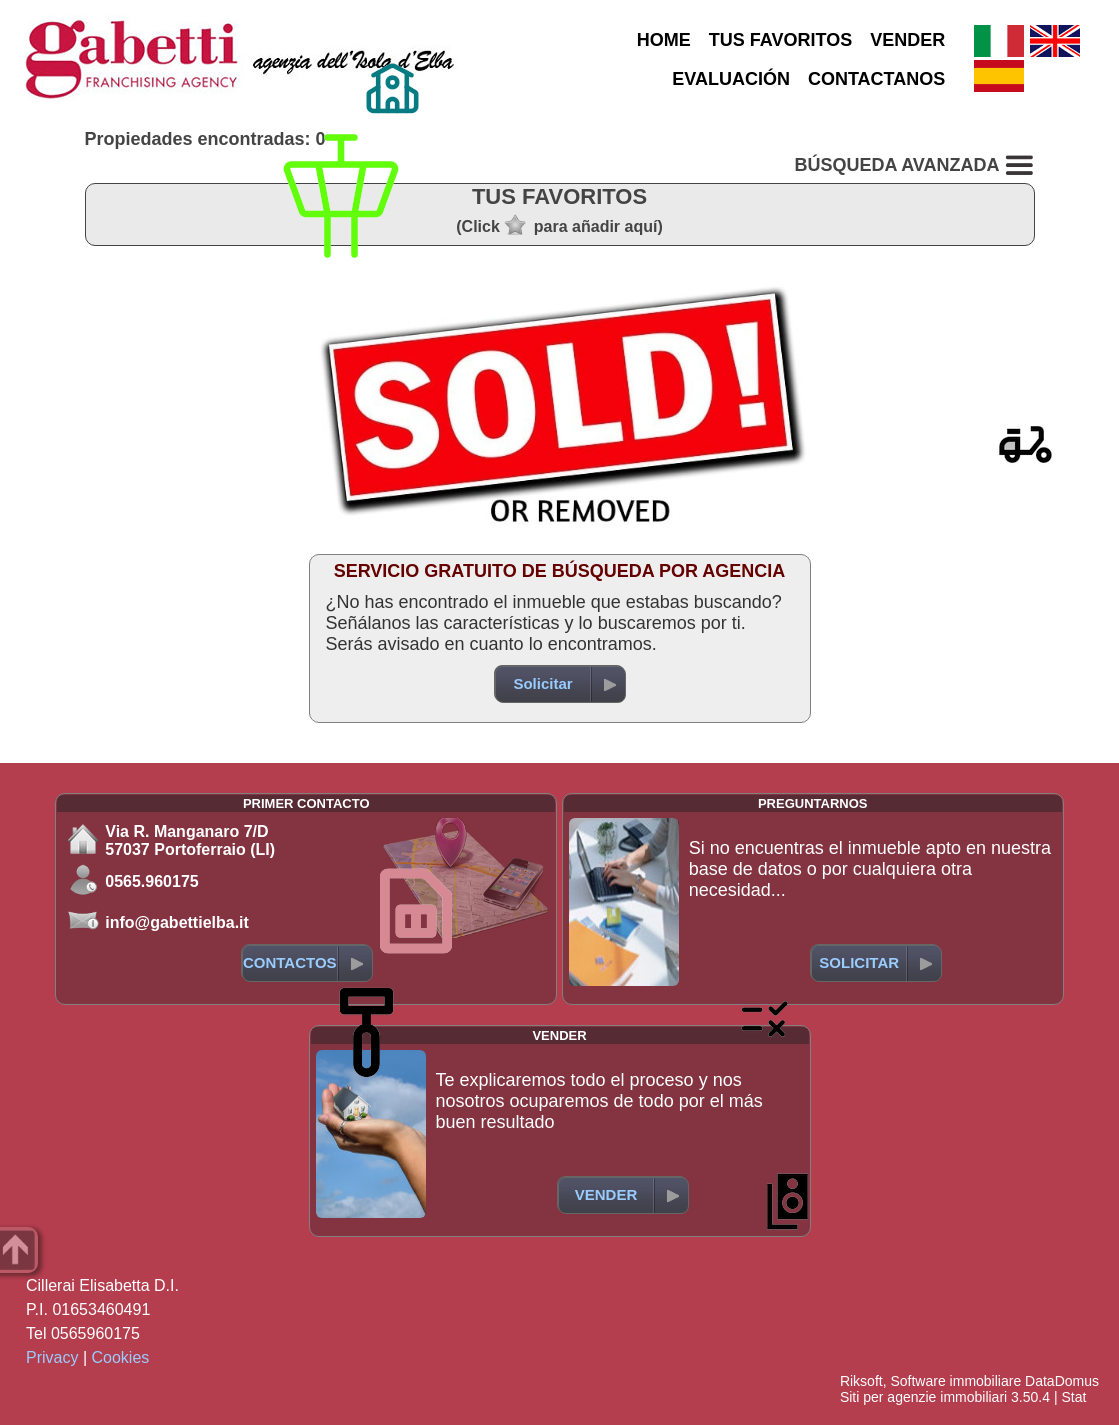  I want to click on manage connected speaker devices, so click(787, 1201).